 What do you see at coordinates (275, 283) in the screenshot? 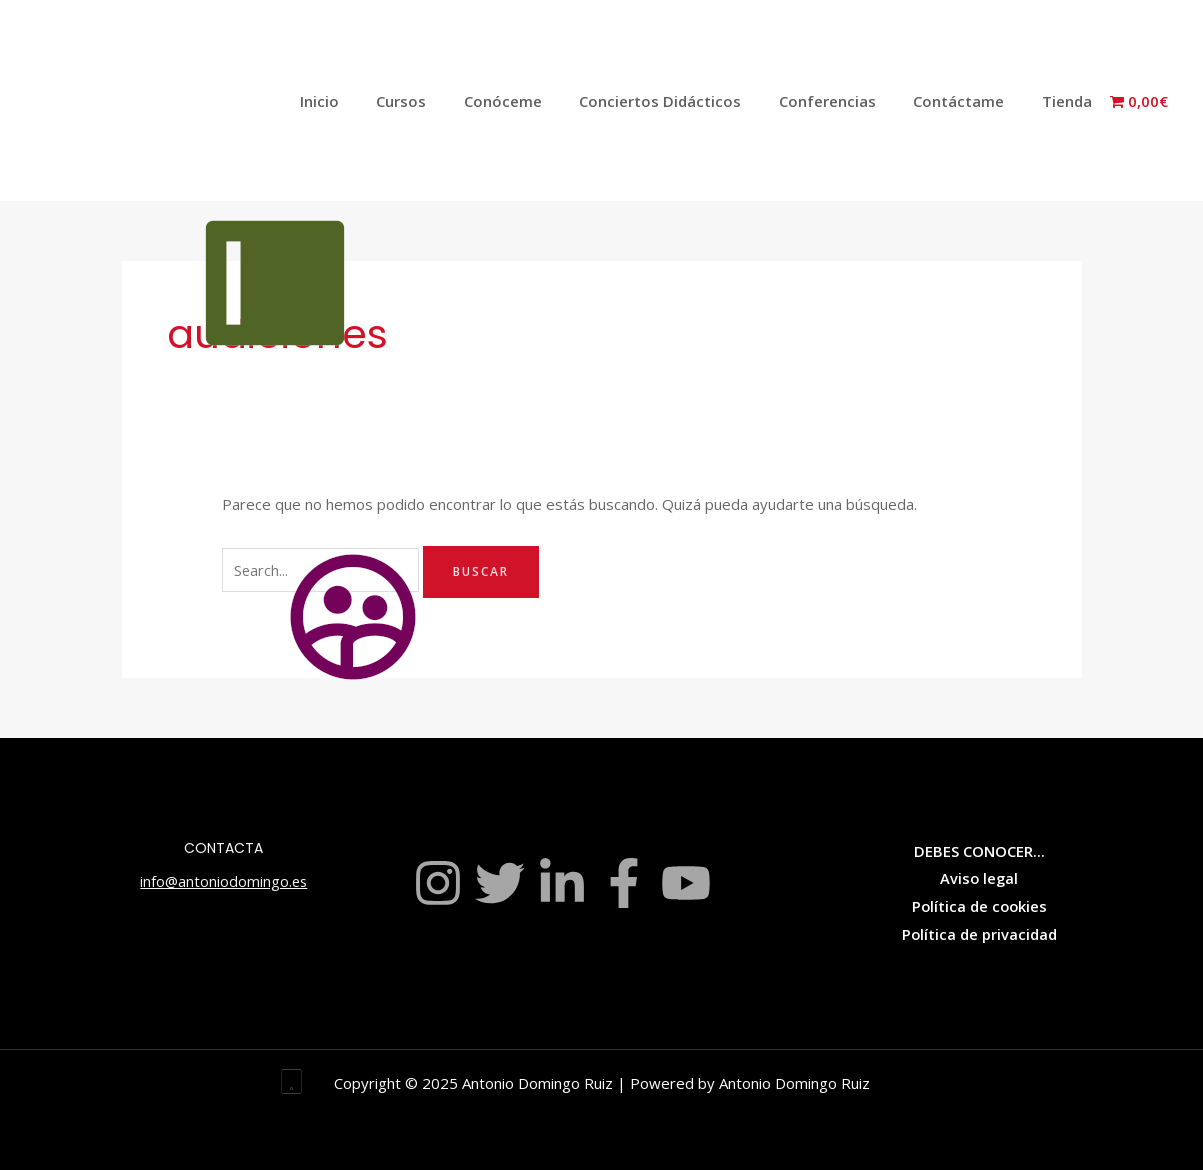
I see `toggle left sidebar panel` at bounding box center [275, 283].